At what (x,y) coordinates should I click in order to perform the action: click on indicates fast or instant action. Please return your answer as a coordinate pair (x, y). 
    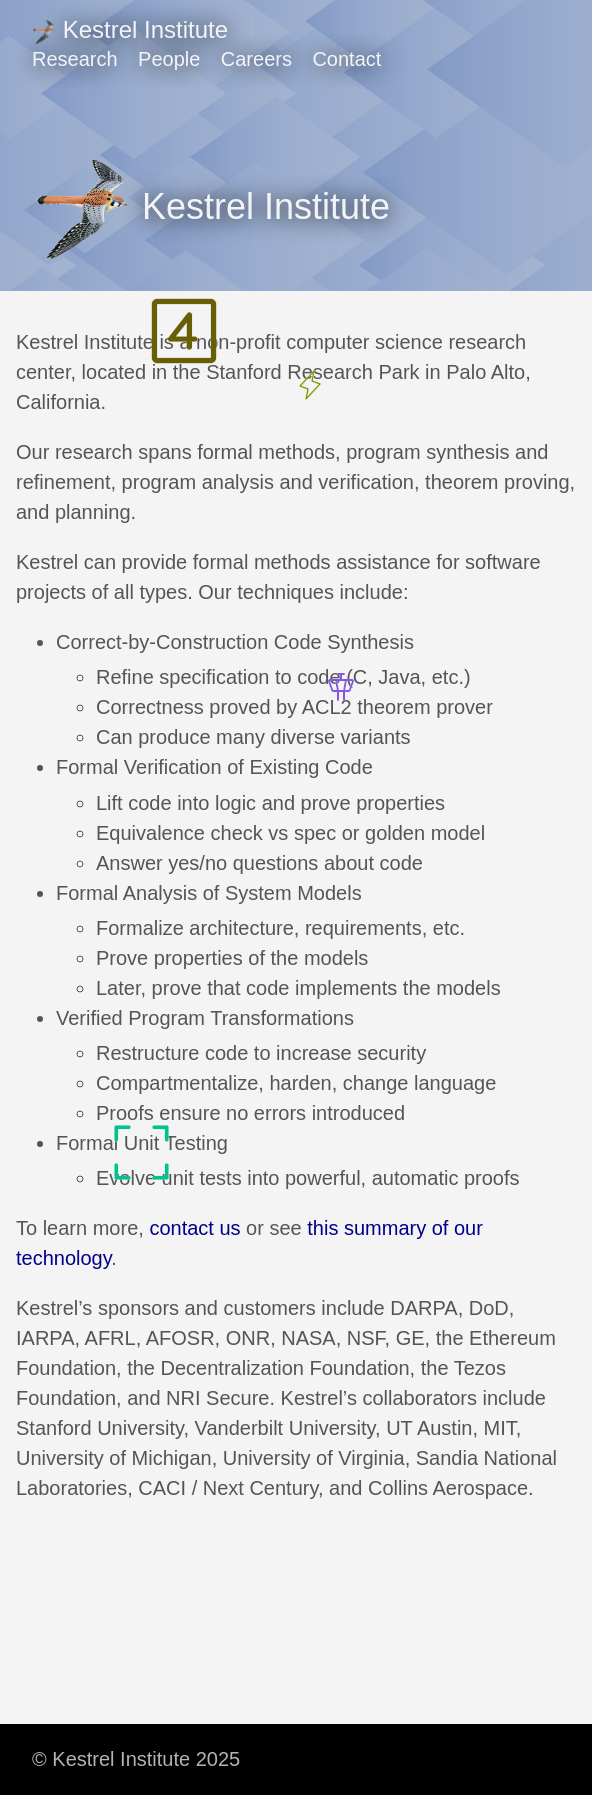
    Looking at the image, I should click on (310, 385).